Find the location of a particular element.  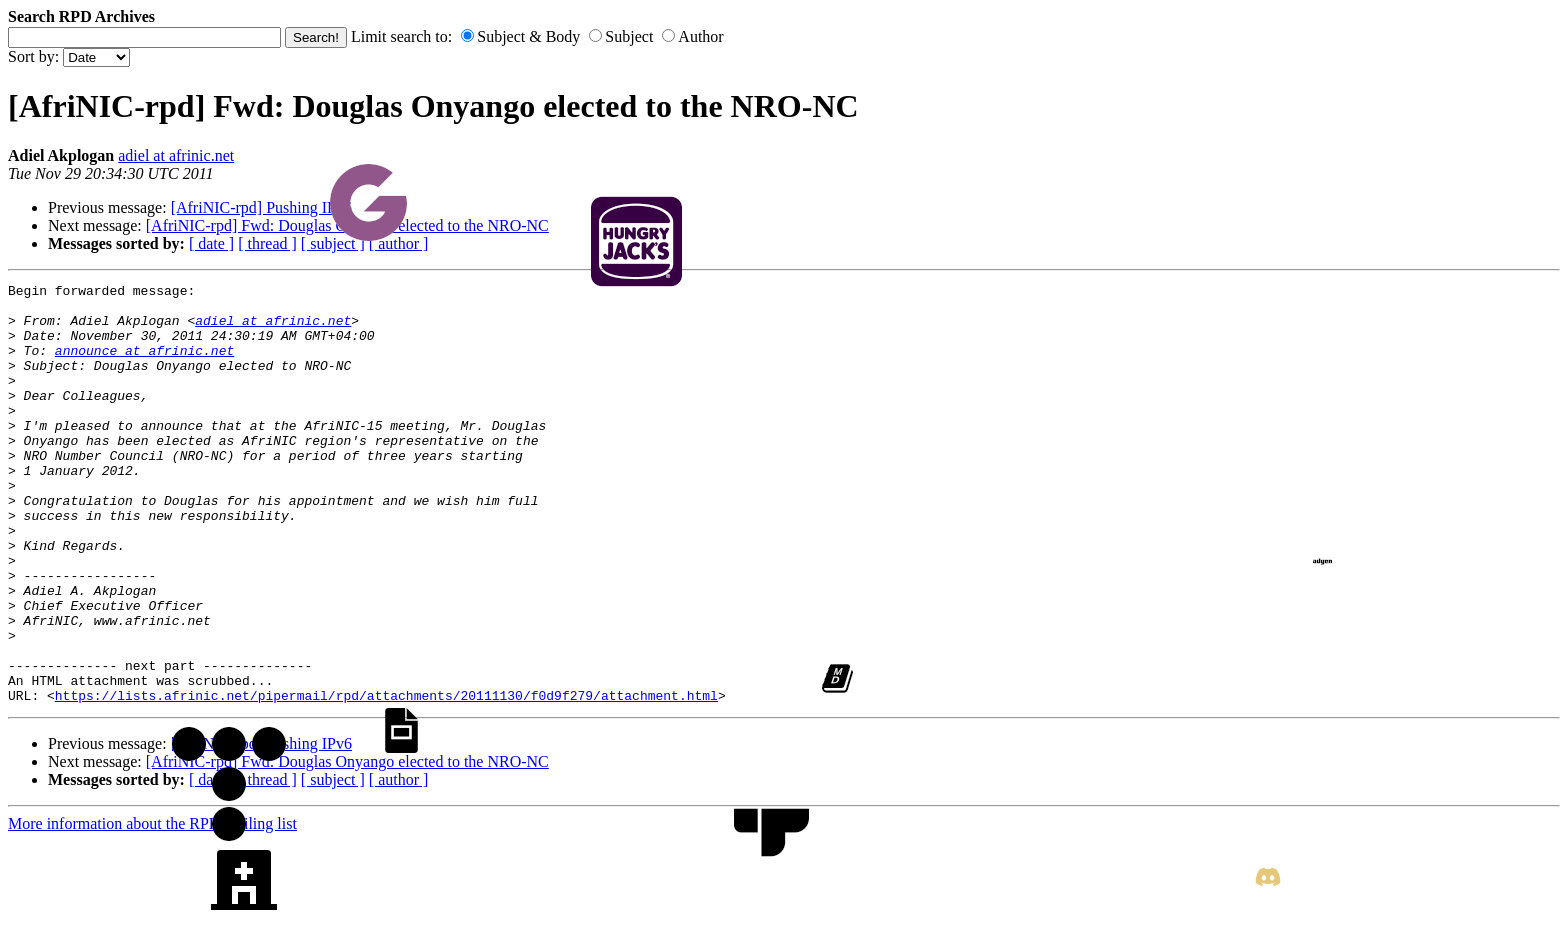

adyen payment platform logo is located at coordinates (1322, 561).